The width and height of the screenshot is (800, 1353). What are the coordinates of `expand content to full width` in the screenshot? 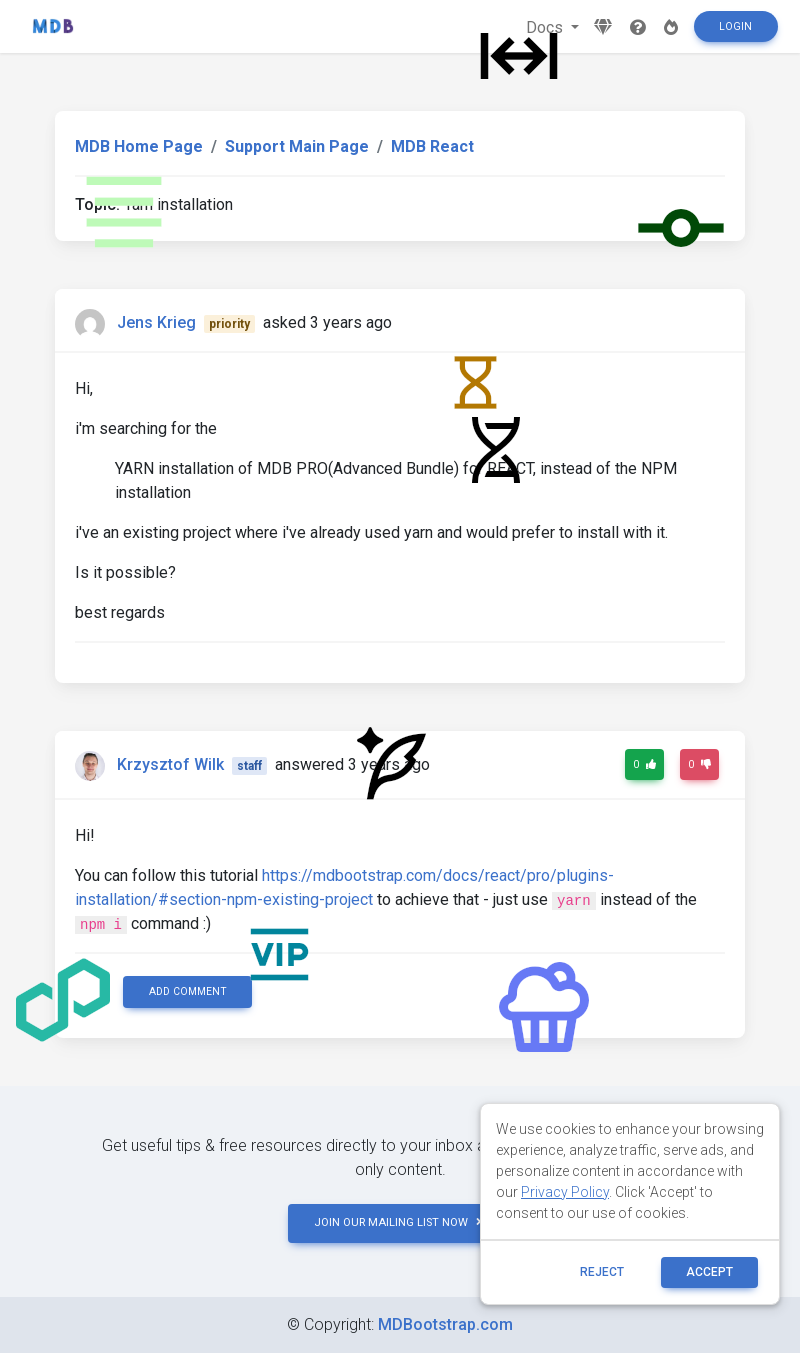 It's located at (519, 56).